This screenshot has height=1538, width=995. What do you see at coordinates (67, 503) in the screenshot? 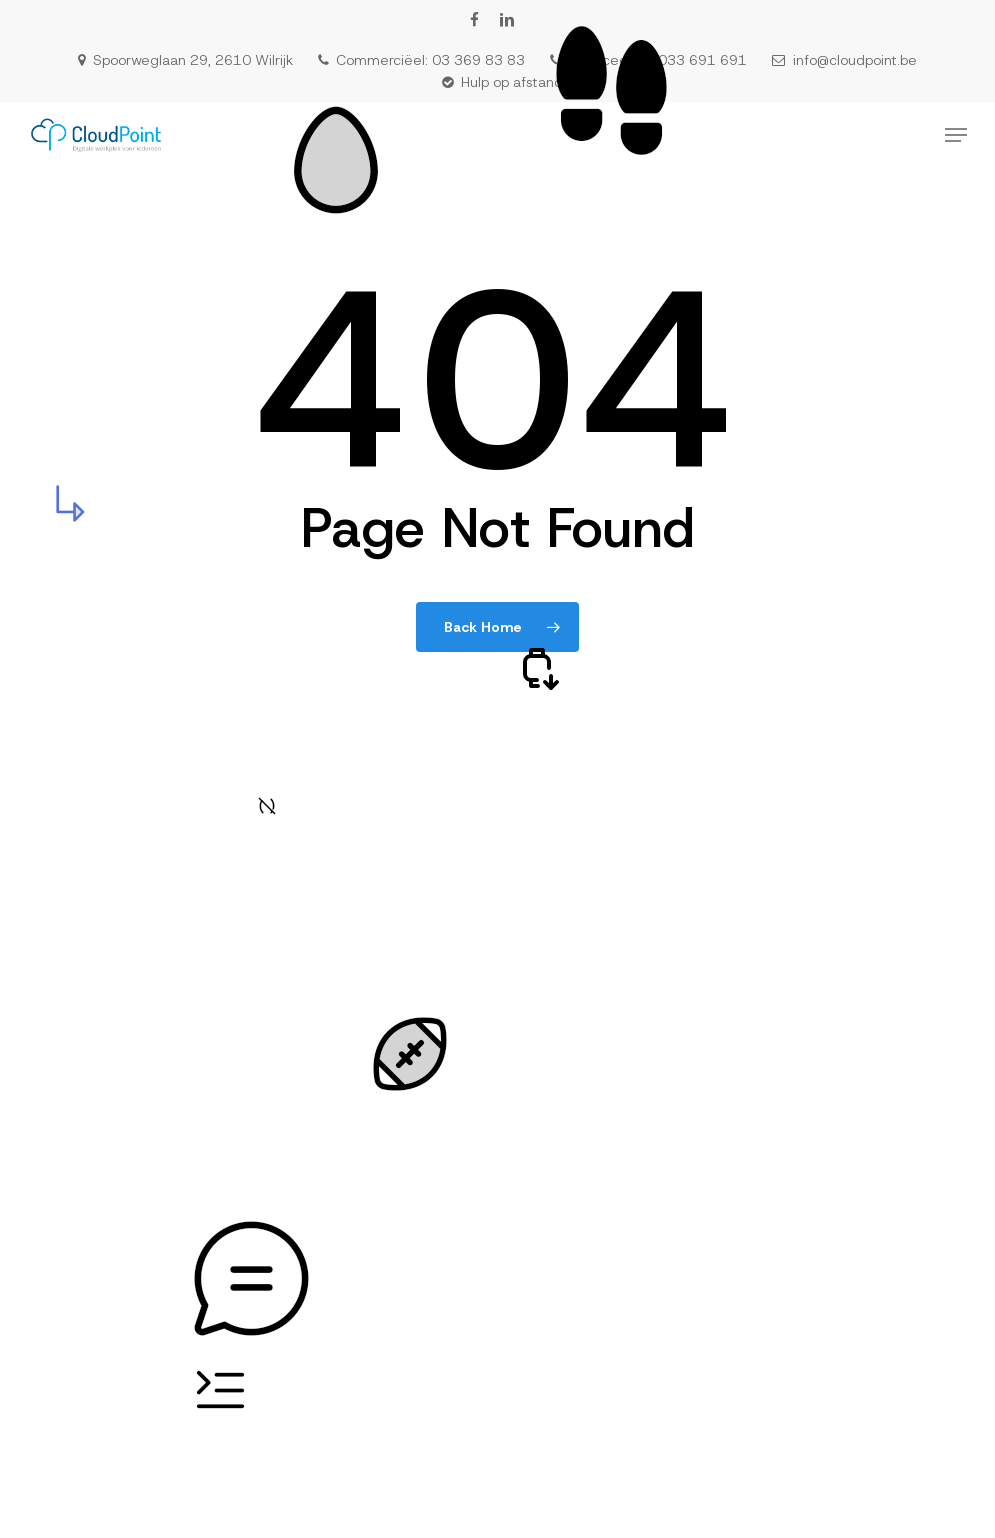
I see `redirect or forward content to another destination` at bounding box center [67, 503].